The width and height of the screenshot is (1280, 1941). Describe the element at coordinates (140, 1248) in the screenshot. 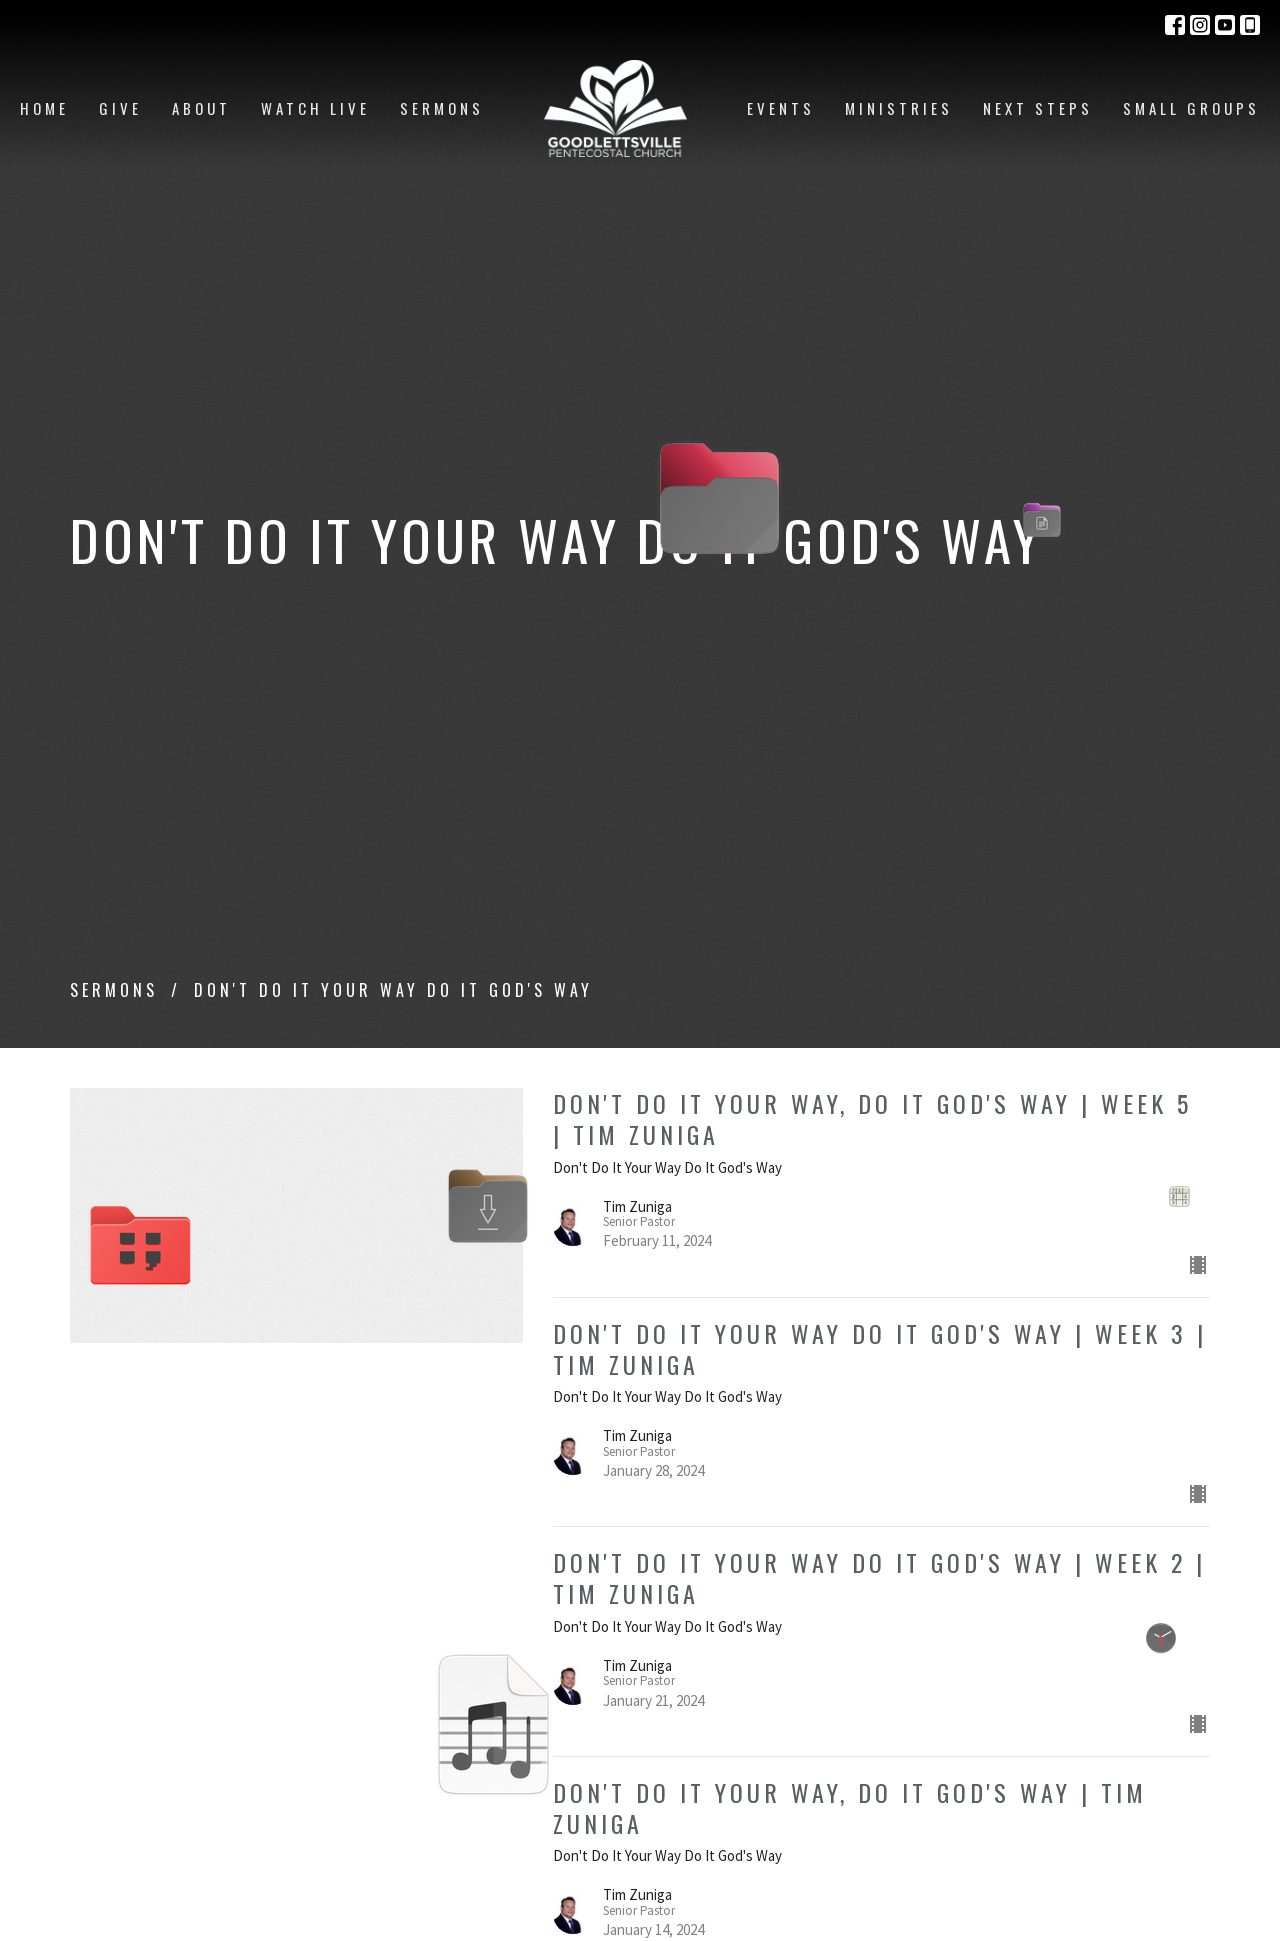

I see `open forth programming language projects folder` at that location.